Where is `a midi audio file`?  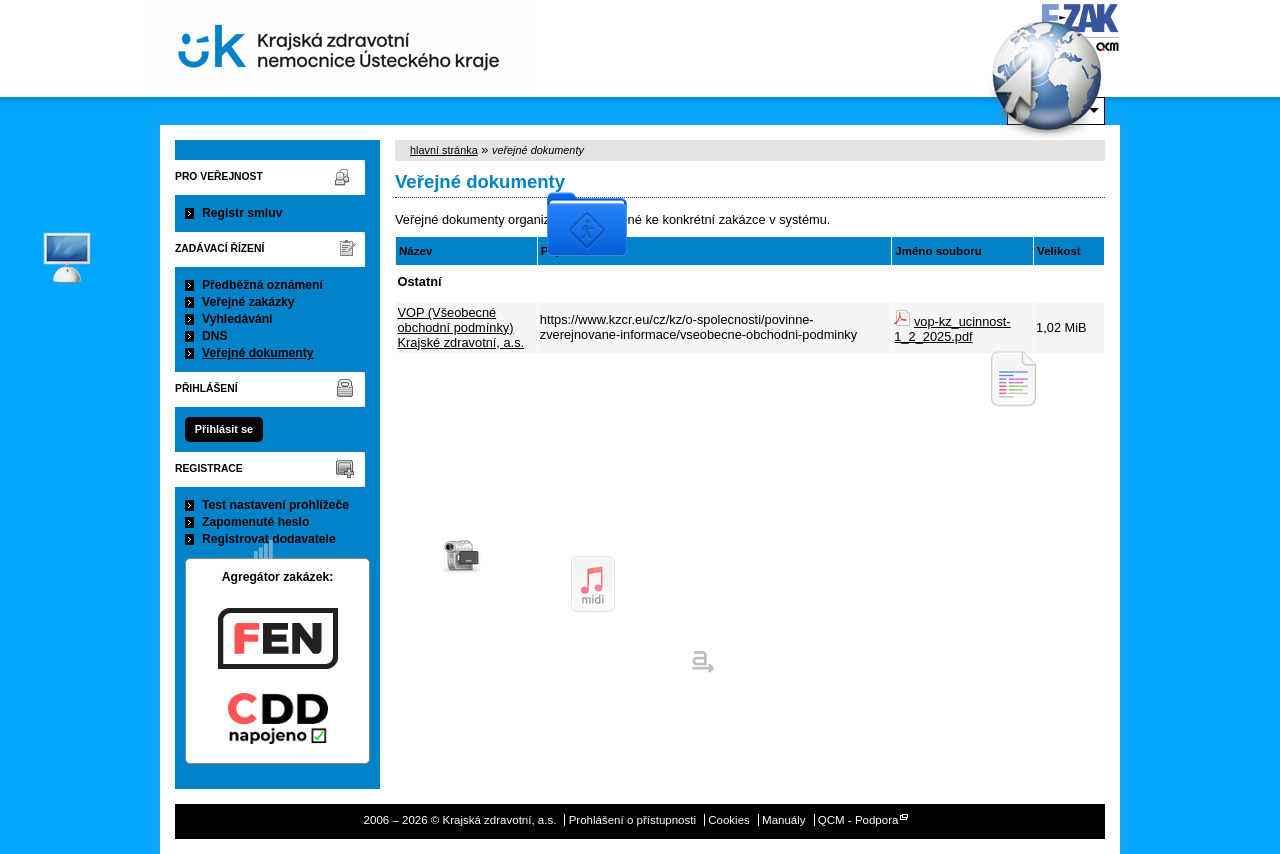 a midi audio file is located at coordinates (593, 584).